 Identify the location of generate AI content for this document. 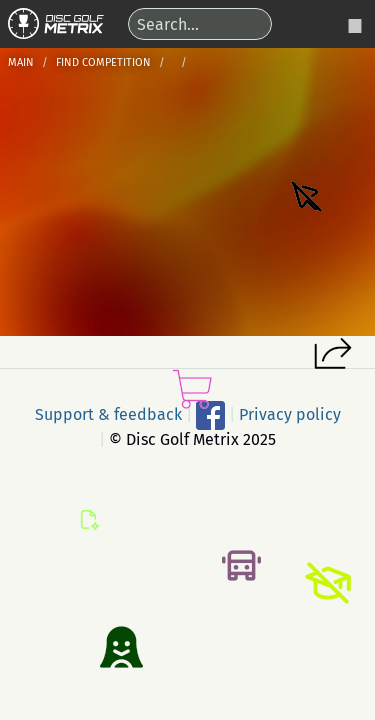
(88, 519).